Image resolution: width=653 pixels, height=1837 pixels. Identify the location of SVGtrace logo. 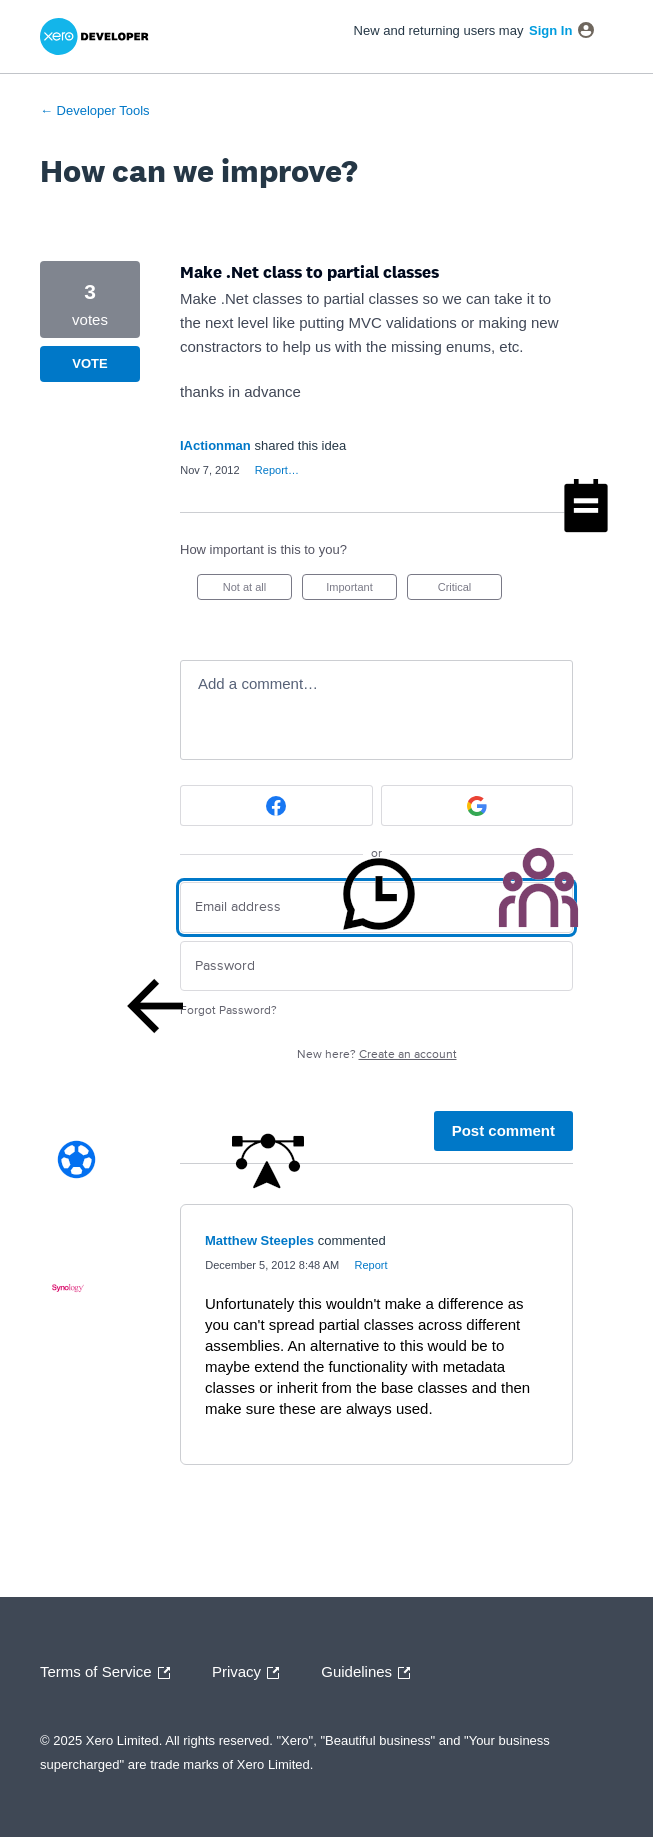
(268, 1161).